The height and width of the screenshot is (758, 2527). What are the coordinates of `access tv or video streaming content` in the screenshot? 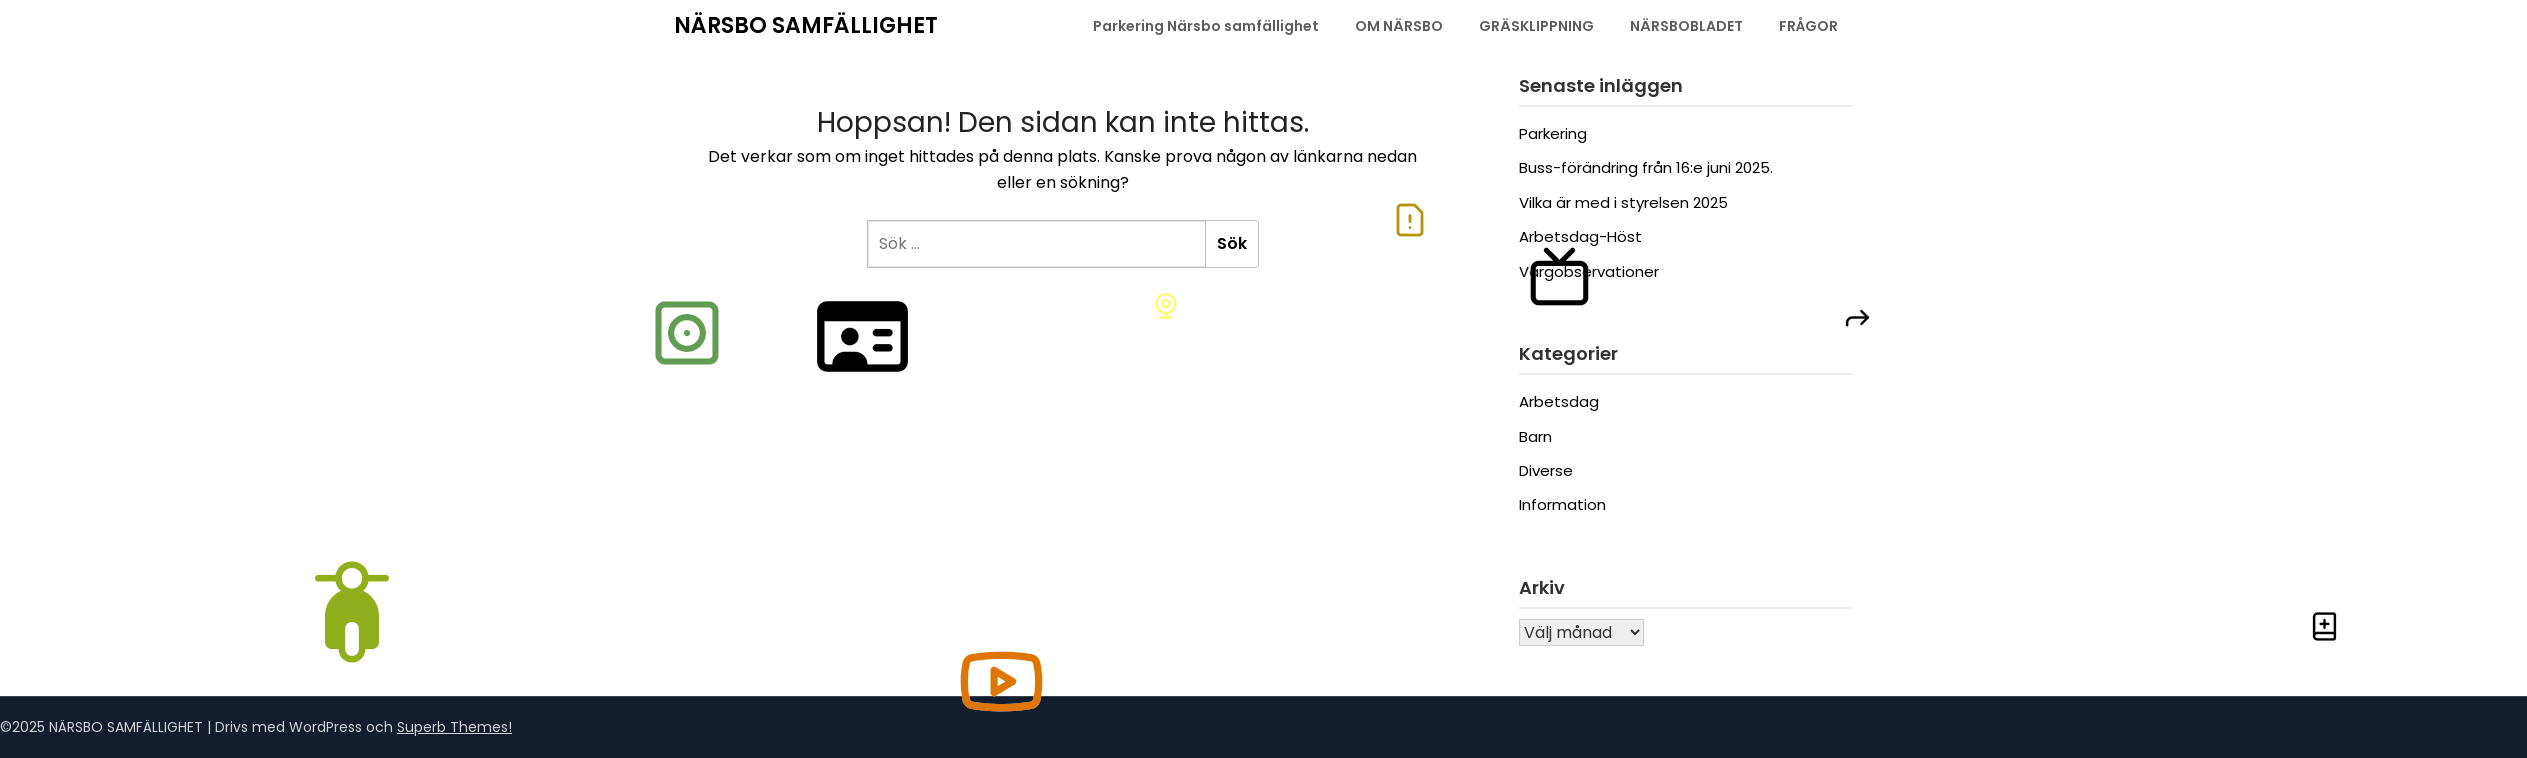 It's located at (1559, 276).